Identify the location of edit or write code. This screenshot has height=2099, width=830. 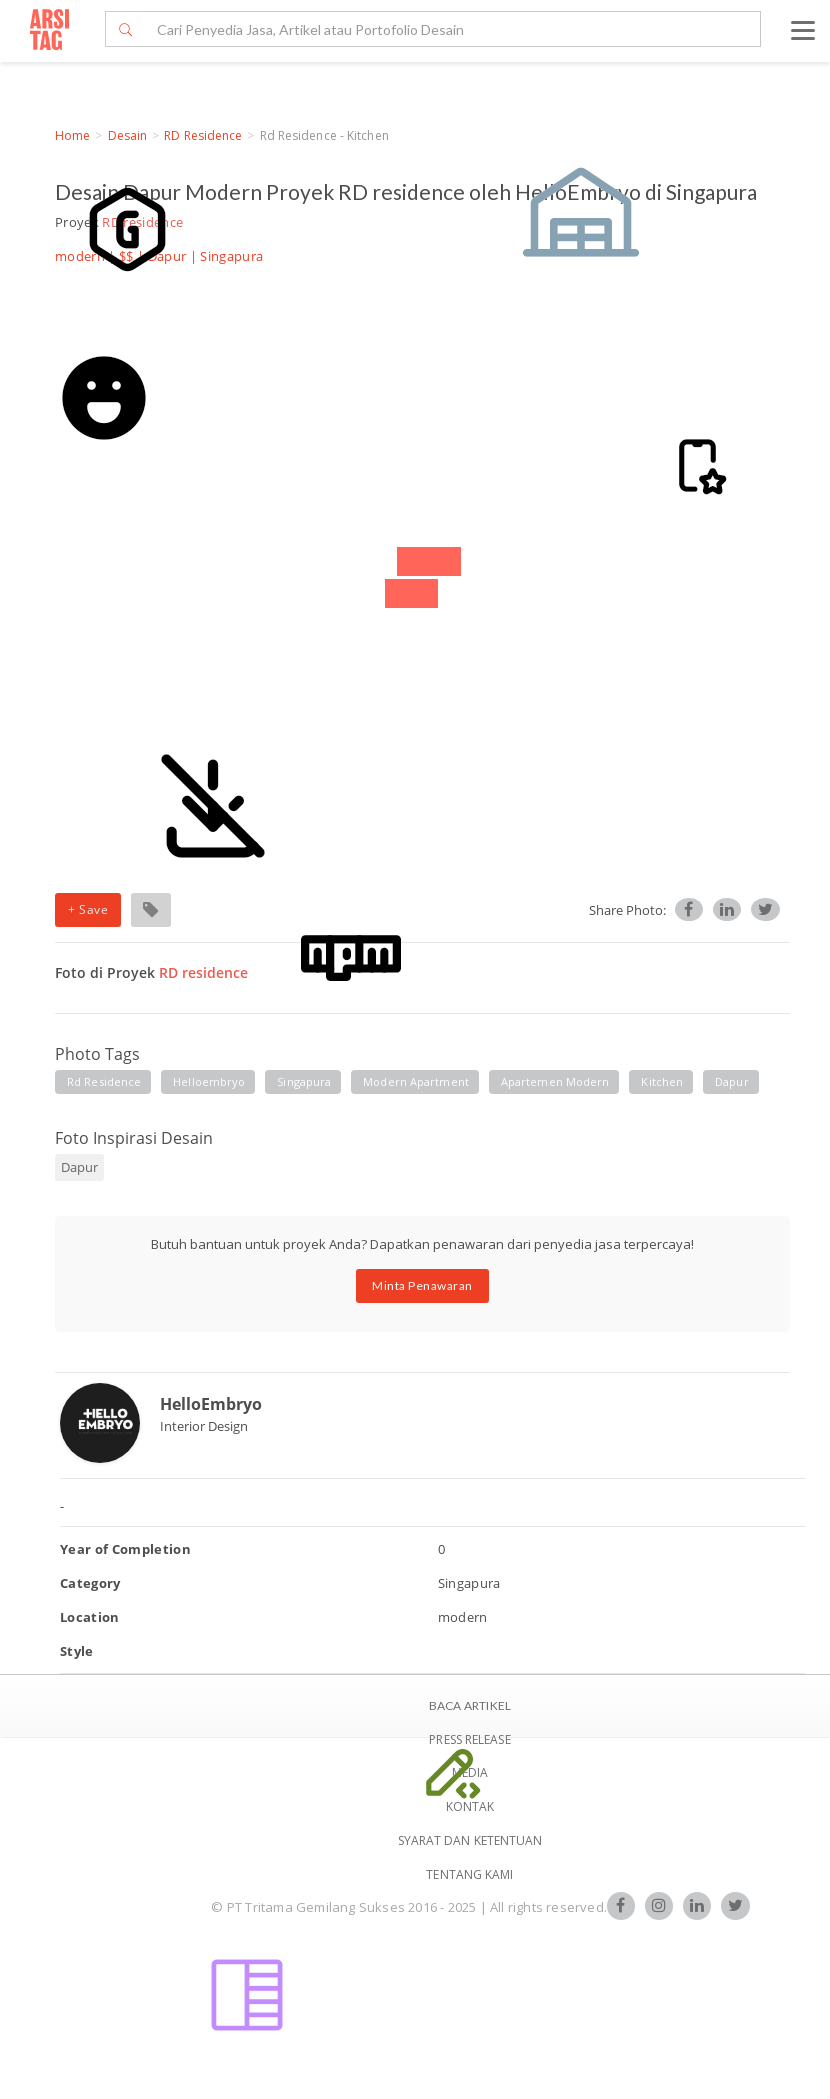
(450, 1771).